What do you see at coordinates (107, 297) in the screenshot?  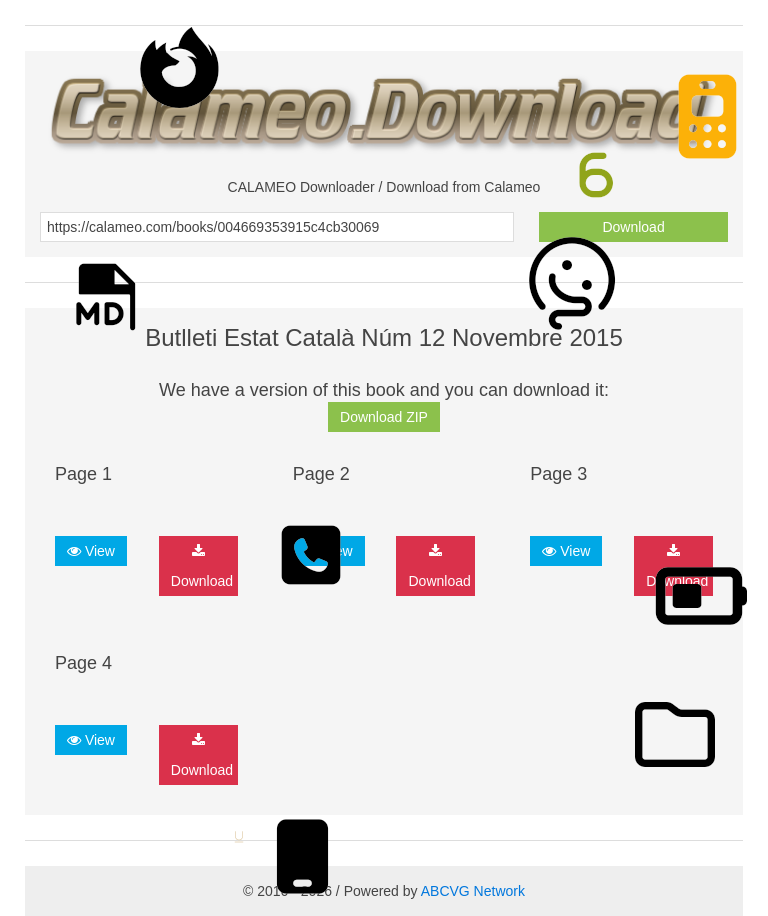 I see `open a markdown file` at bounding box center [107, 297].